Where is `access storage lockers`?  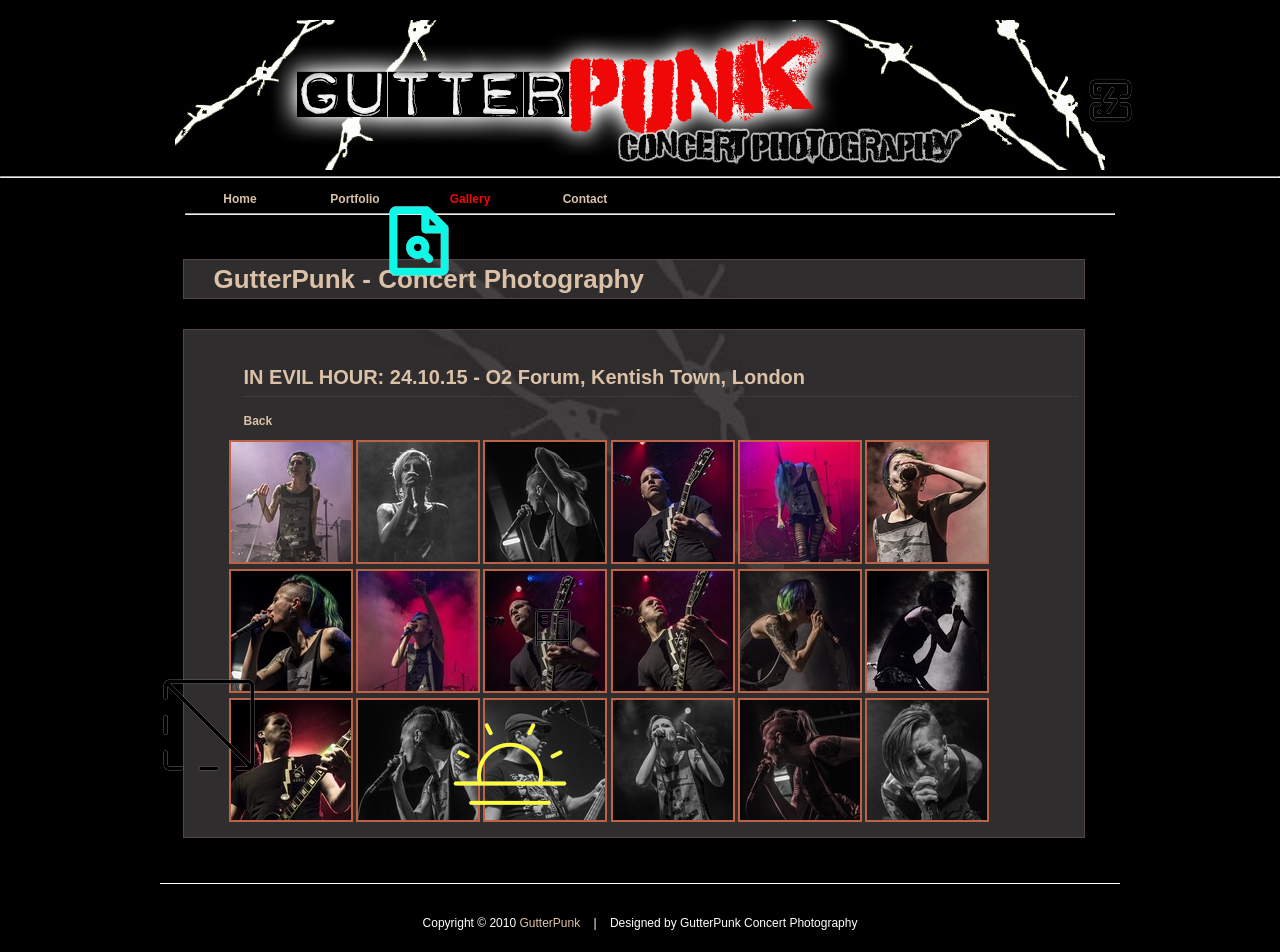
access storage lockers is located at coordinates (553, 627).